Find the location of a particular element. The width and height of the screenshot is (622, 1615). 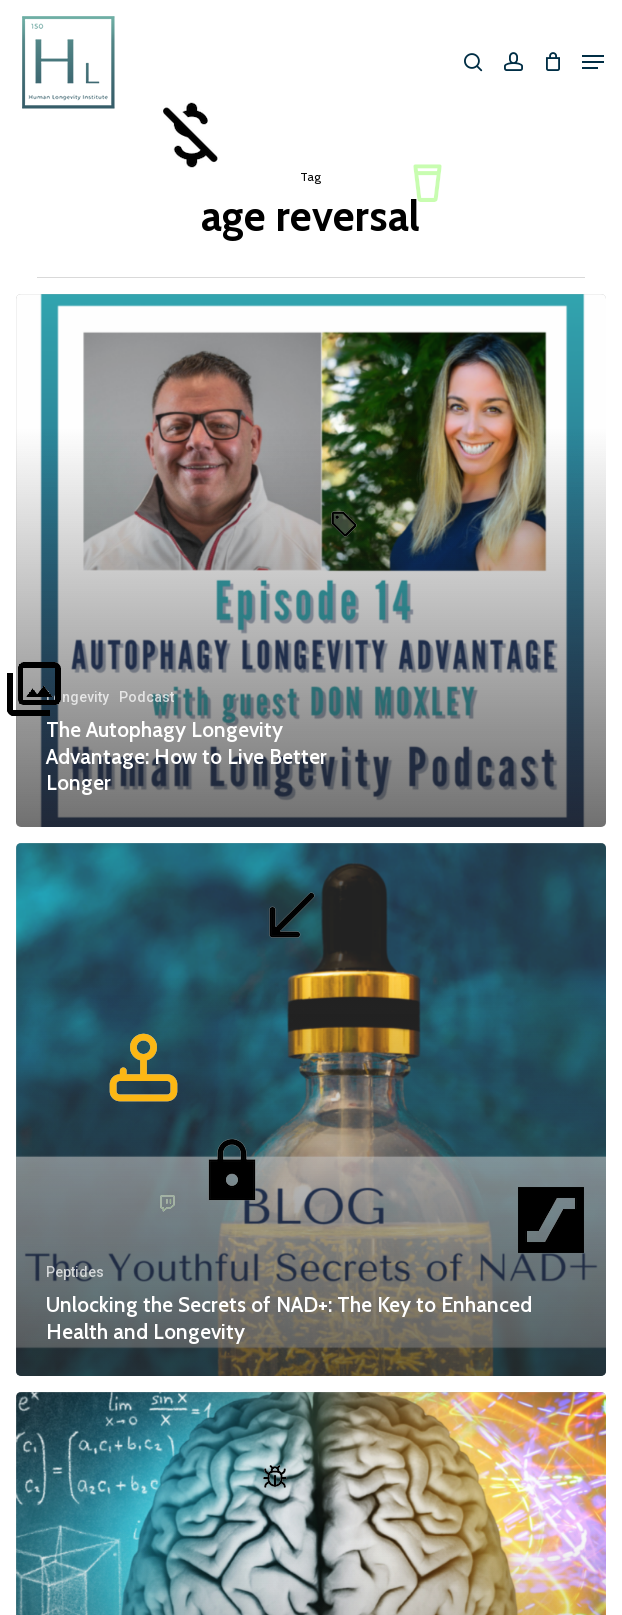

indicates a secure connection is located at coordinates (232, 1171).